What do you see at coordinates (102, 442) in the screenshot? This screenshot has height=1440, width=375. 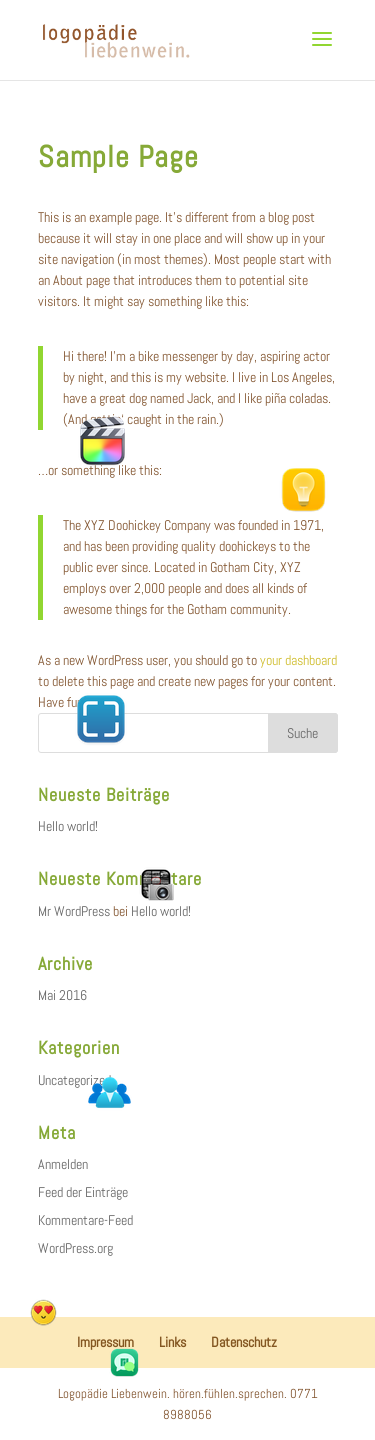 I see `open Final Cut Pro video editing application` at bounding box center [102, 442].